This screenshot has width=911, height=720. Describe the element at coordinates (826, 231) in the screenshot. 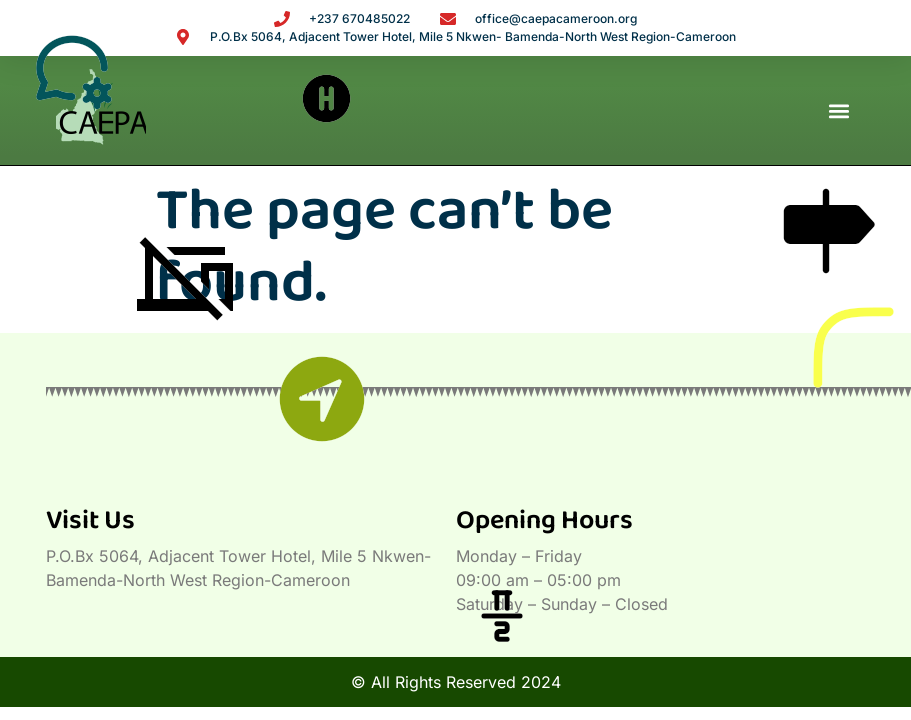

I see `navigate to directions or wayfinding` at that location.